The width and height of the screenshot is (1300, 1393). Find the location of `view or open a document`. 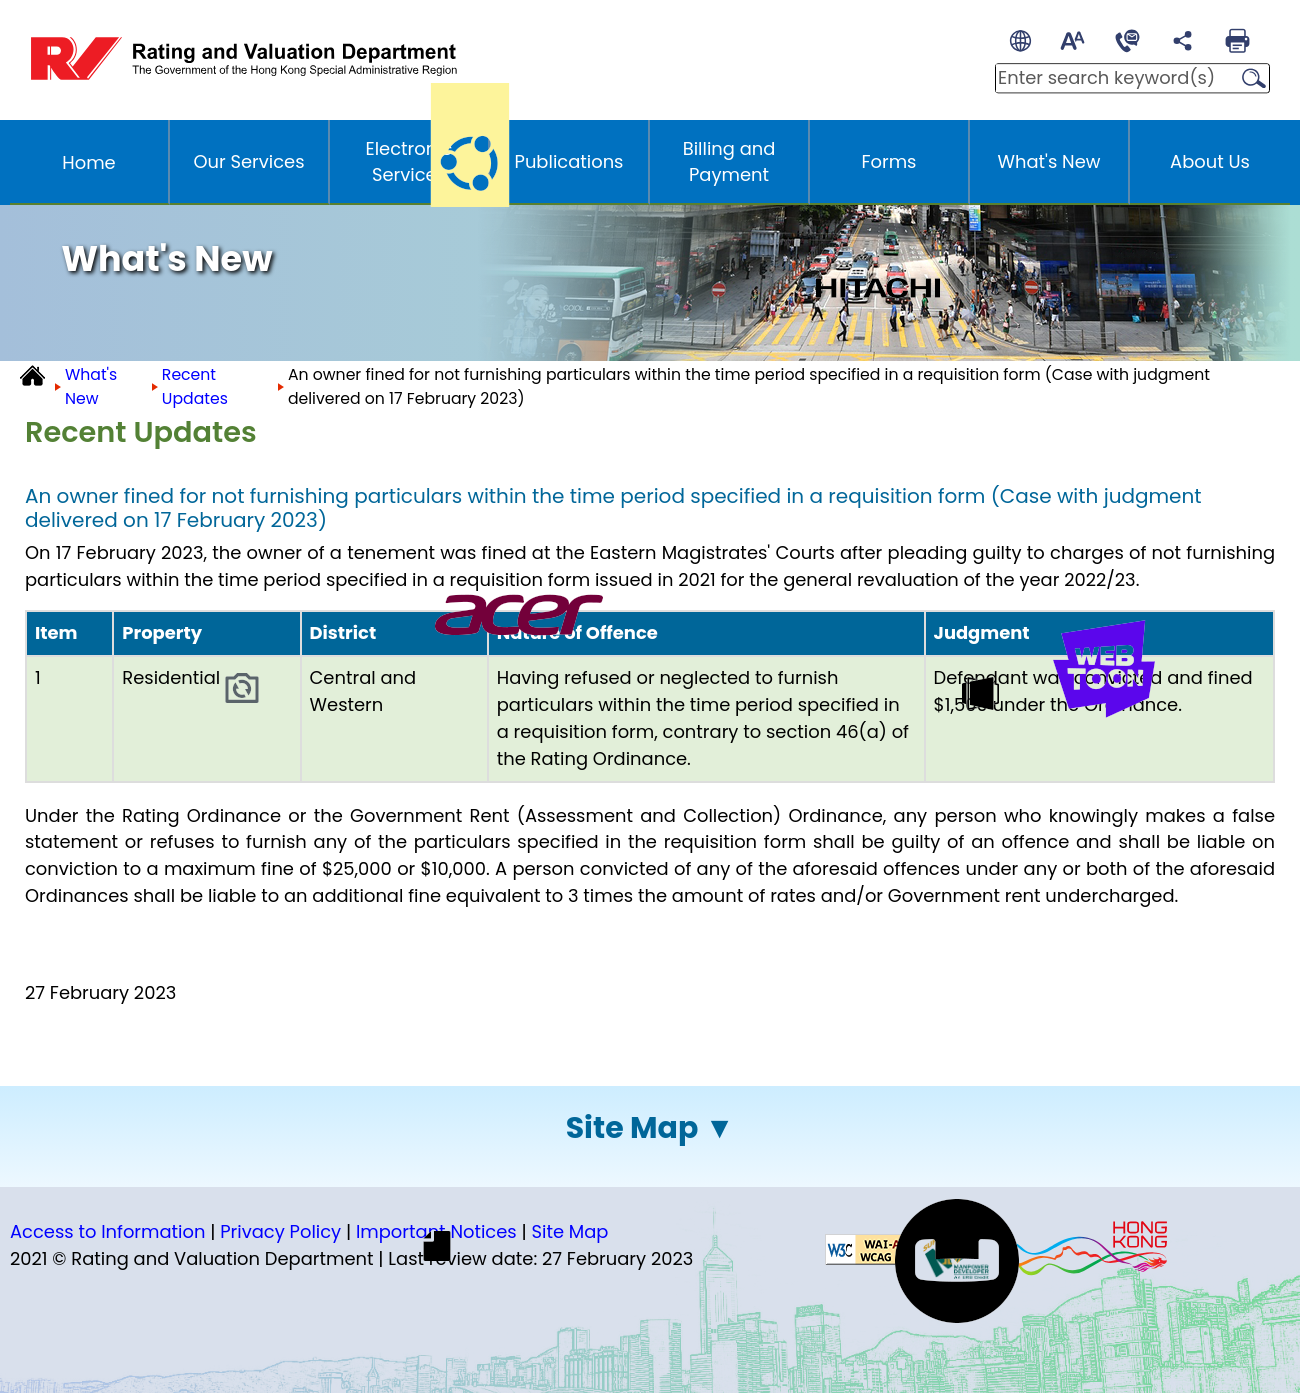

view or open a document is located at coordinates (437, 1246).